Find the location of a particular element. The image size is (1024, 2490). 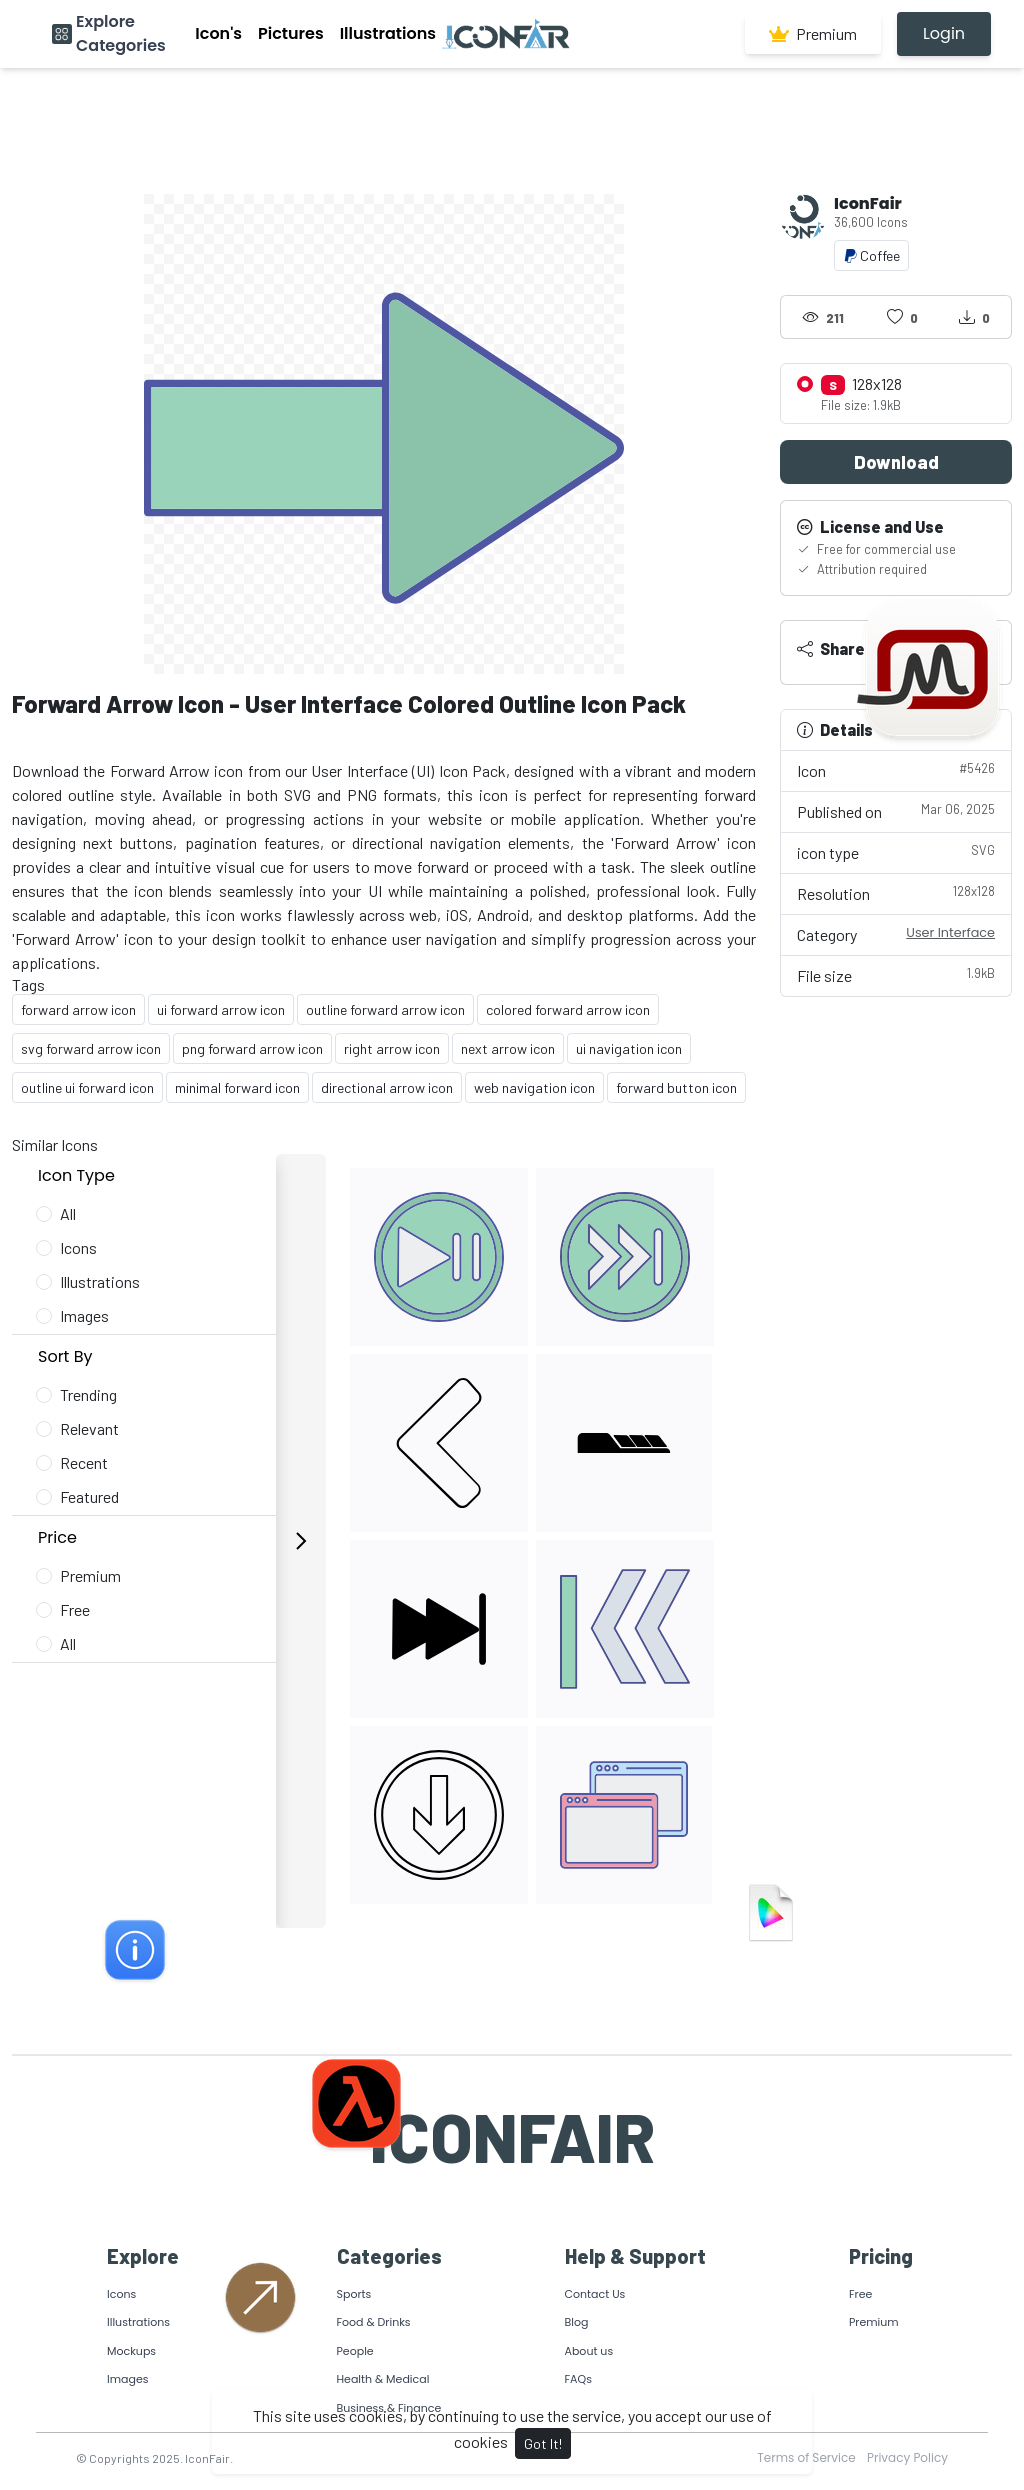

color profile document for color management is located at coordinates (771, 1914).